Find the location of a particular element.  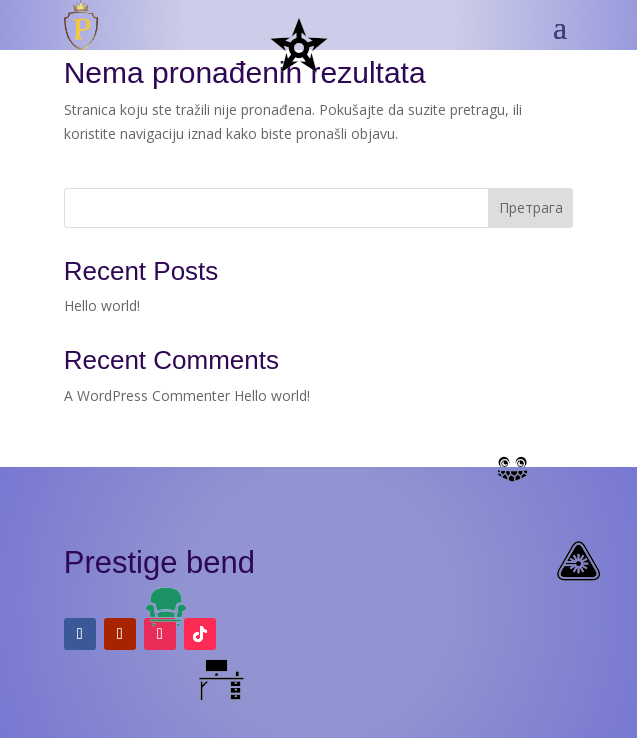

throwing star weapon in a game inventory is located at coordinates (299, 45).